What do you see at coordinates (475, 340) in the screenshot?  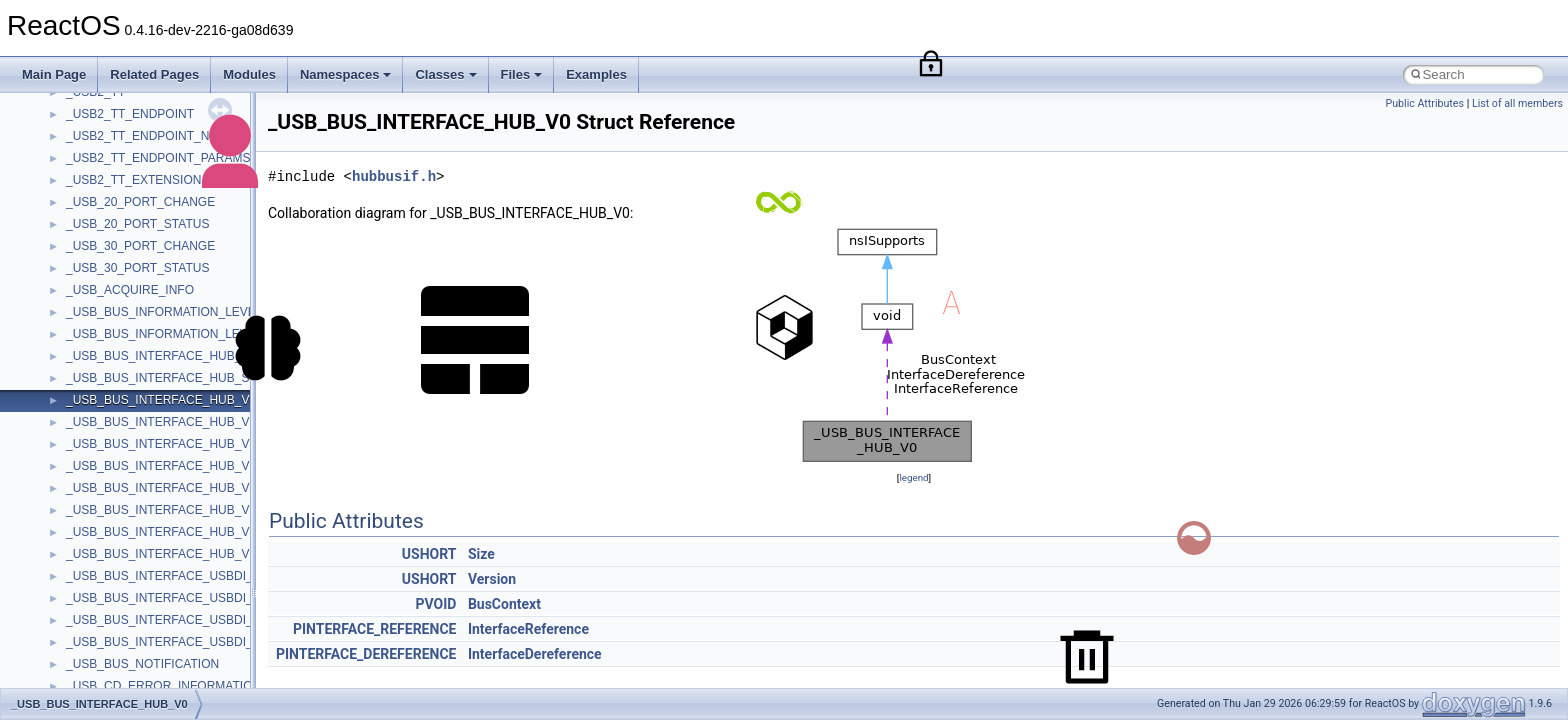 I see `elastic stack logo` at bounding box center [475, 340].